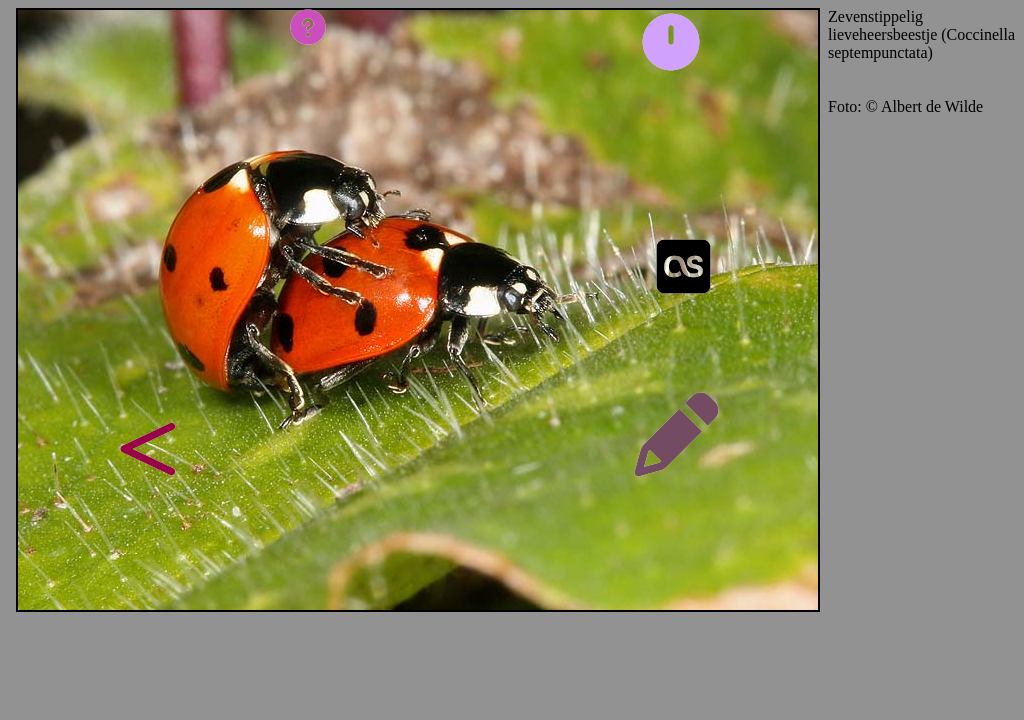 The height and width of the screenshot is (720, 1024). Describe the element at coordinates (149, 449) in the screenshot. I see `go back to the previous screen` at that location.